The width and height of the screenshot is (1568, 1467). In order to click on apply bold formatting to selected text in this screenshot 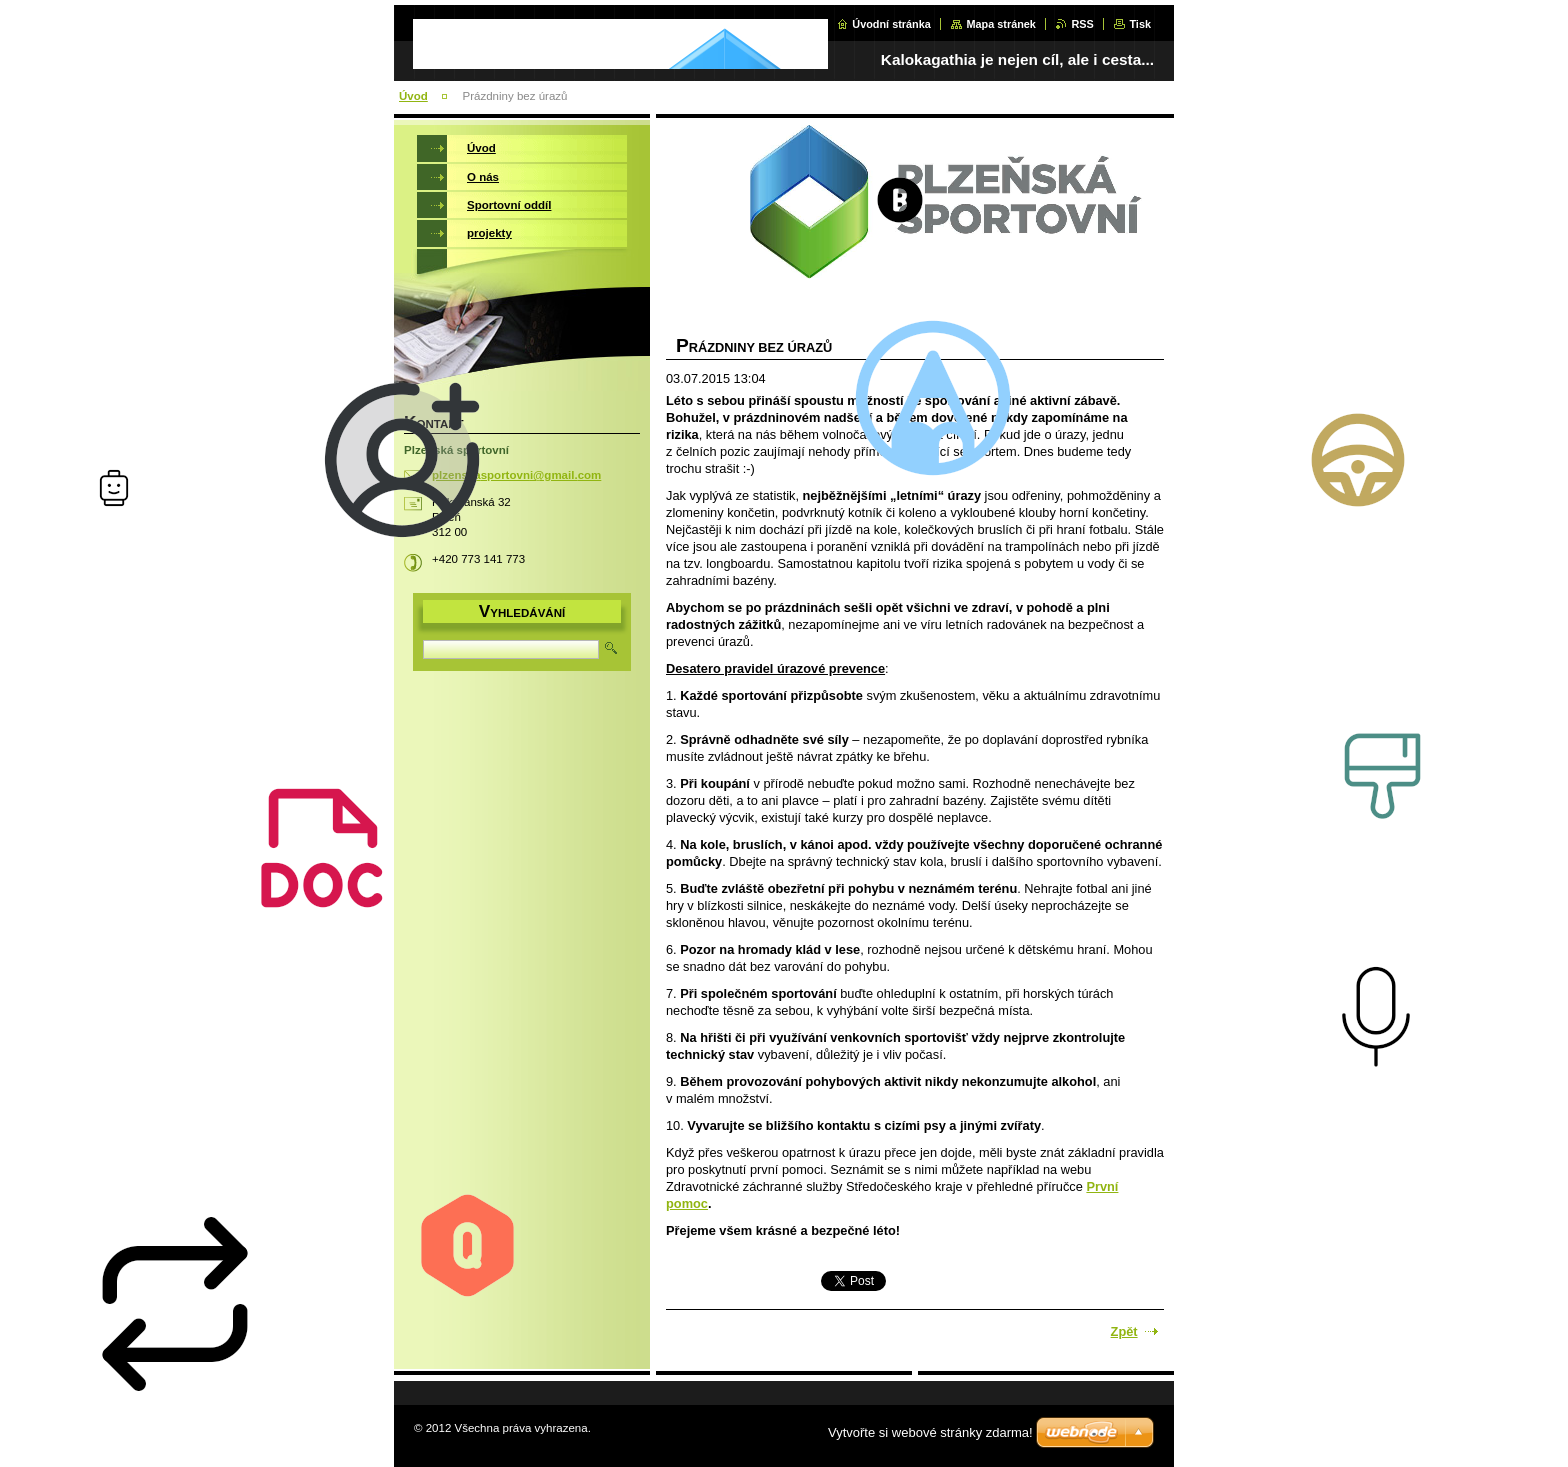, I will do `click(900, 200)`.